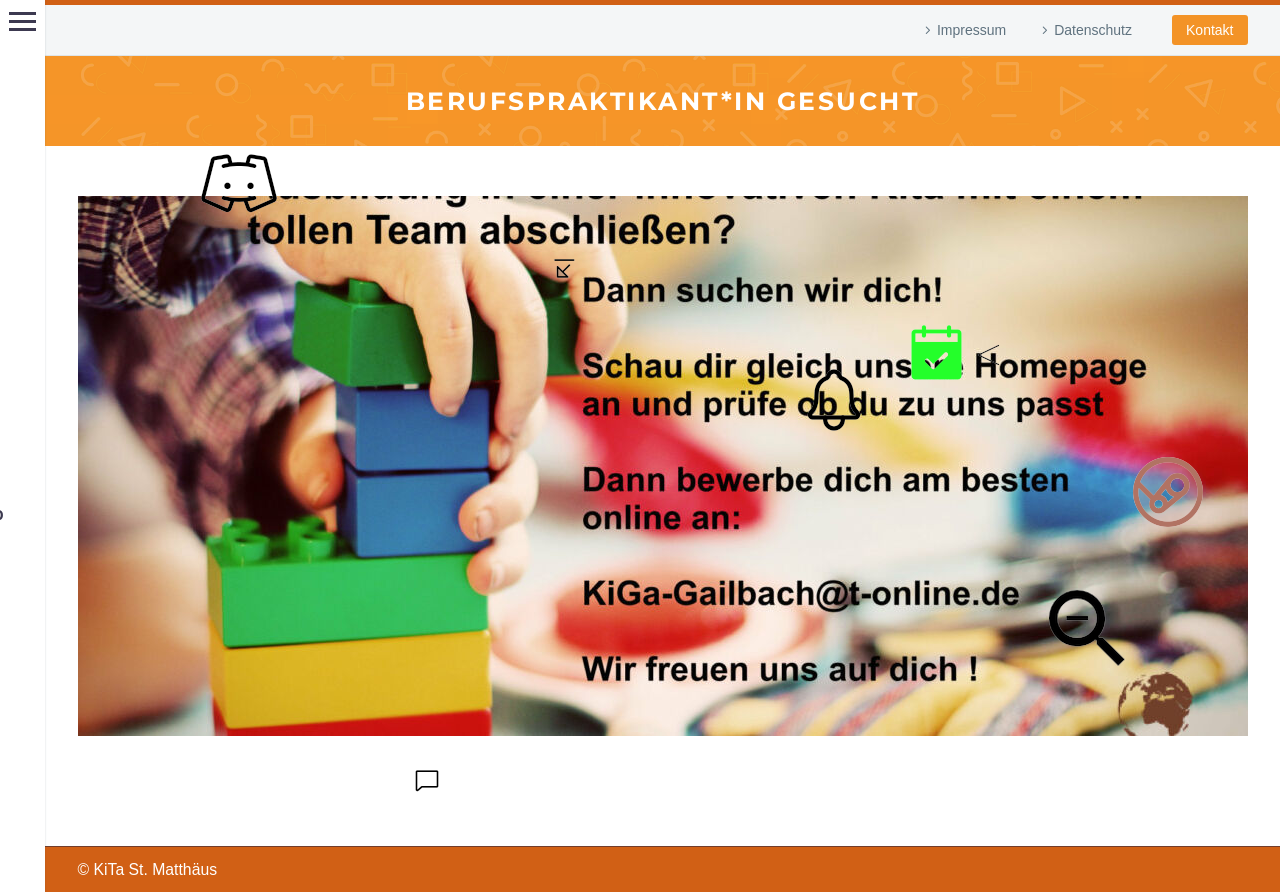  What do you see at coordinates (1168, 492) in the screenshot?
I see `open Steam application` at bounding box center [1168, 492].